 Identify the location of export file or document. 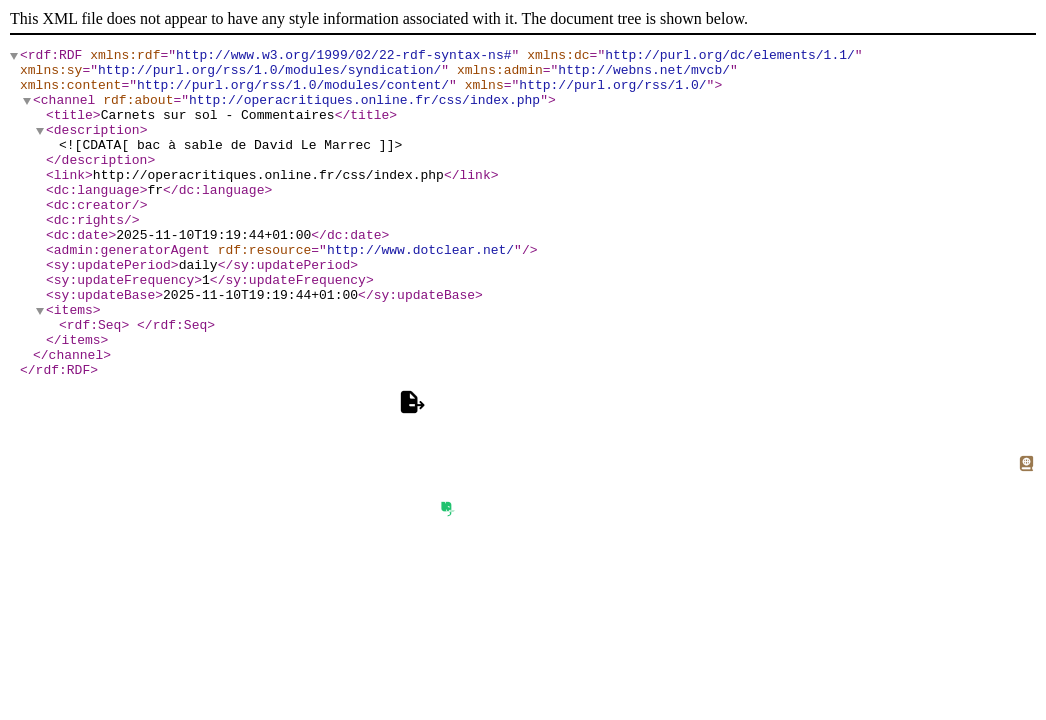
(412, 402).